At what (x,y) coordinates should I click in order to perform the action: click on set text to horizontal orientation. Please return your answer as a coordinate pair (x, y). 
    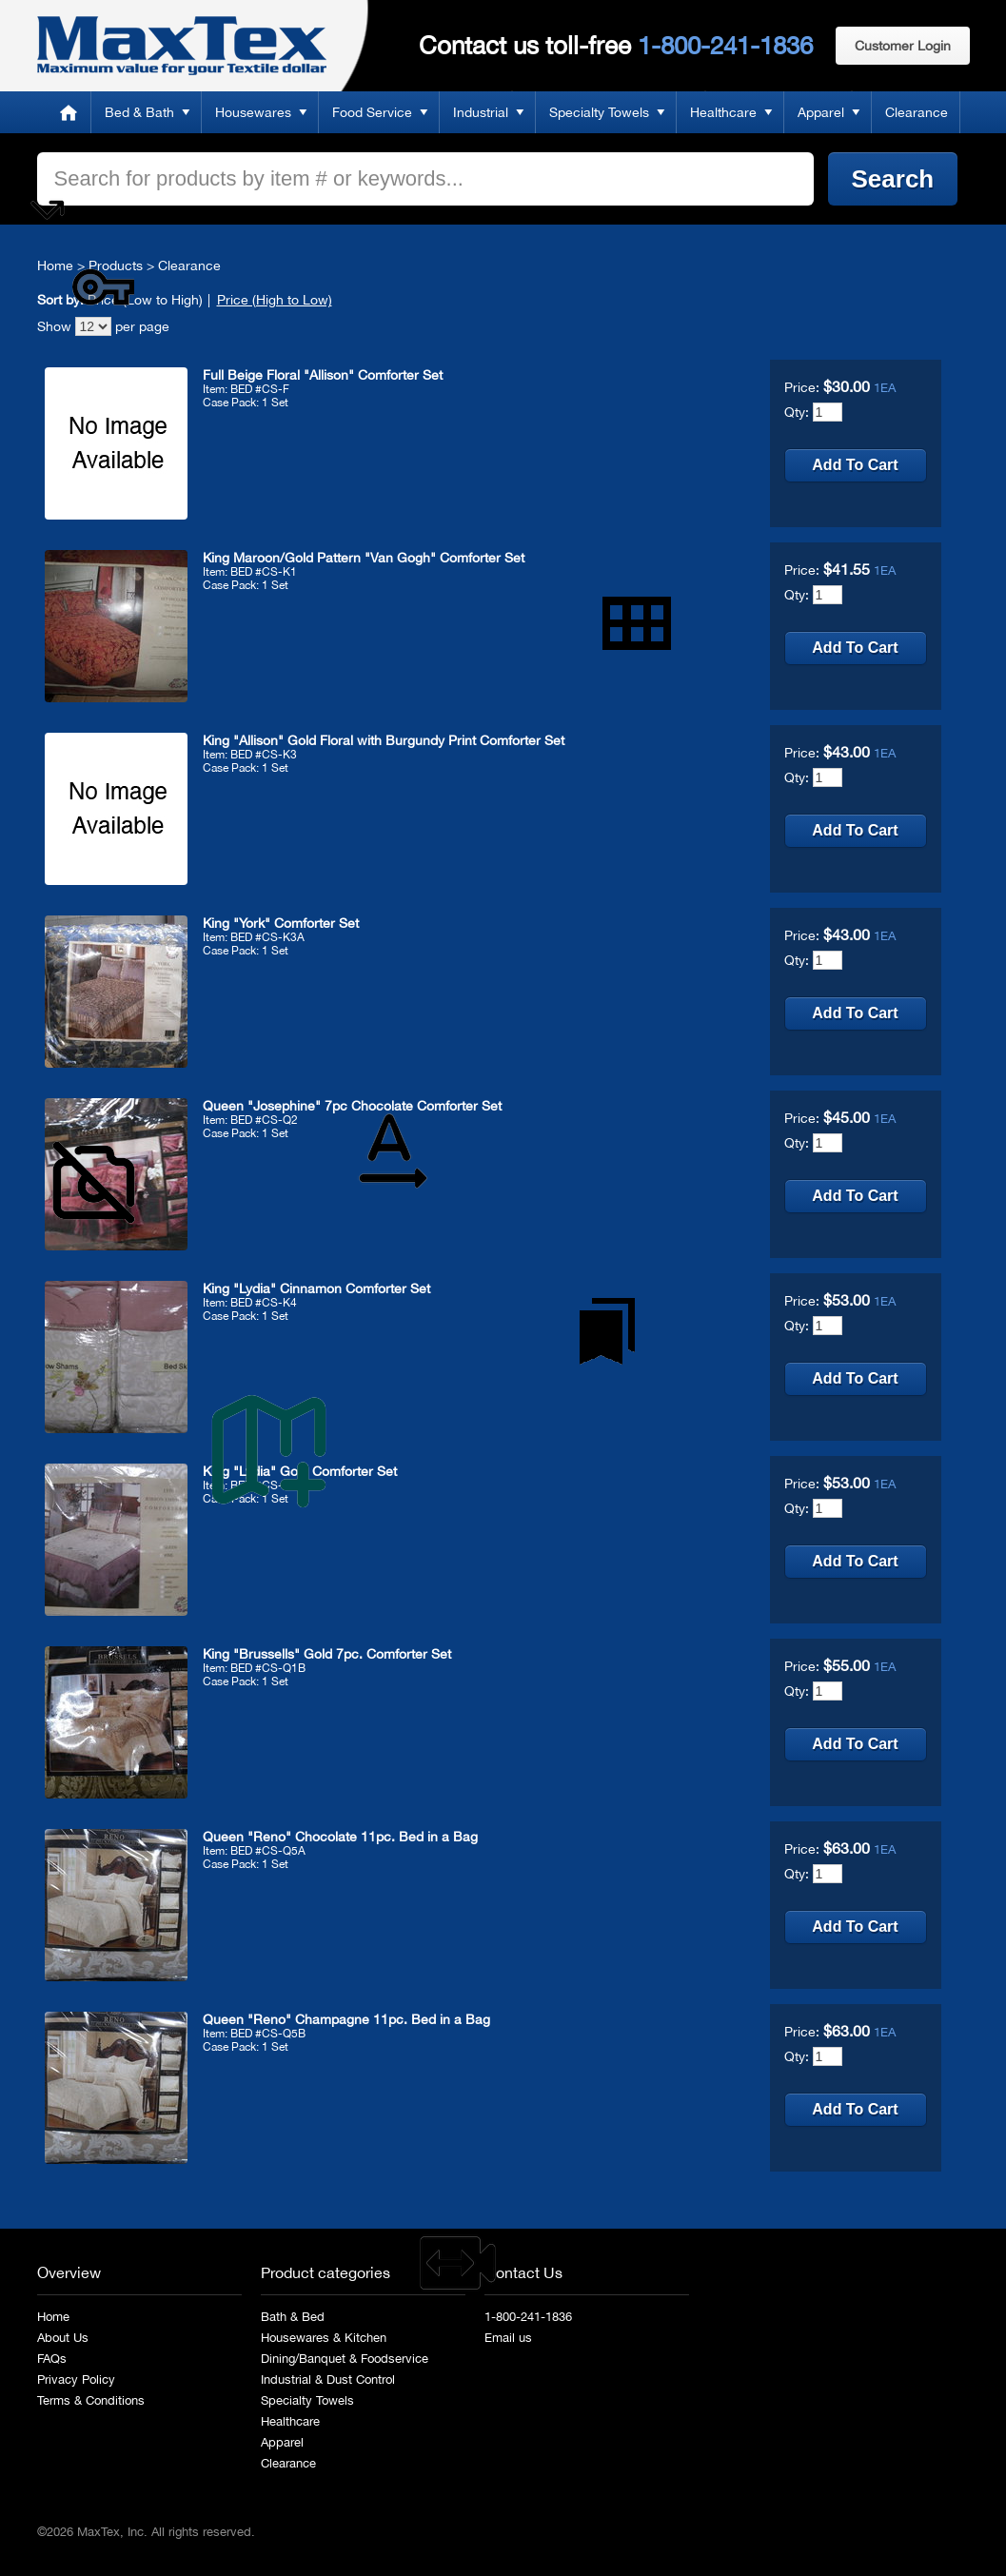
    Looking at the image, I should click on (389, 1152).